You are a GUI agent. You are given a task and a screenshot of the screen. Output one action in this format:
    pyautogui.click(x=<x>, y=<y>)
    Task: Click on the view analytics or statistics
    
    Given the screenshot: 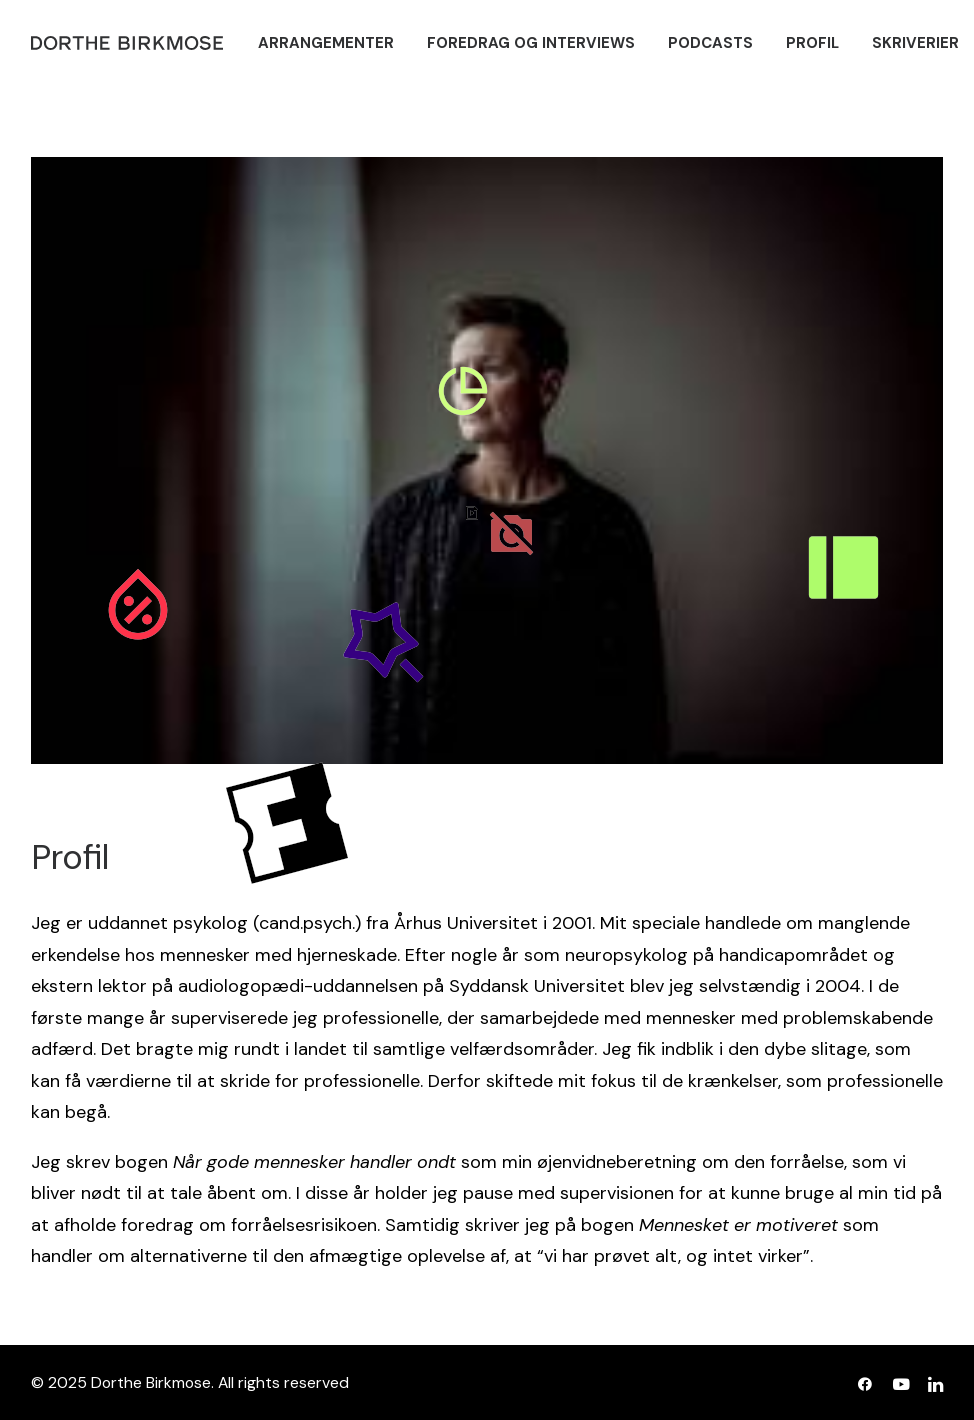 What is the action you would take?
    pyautogui.click(x=463, y=391)
    